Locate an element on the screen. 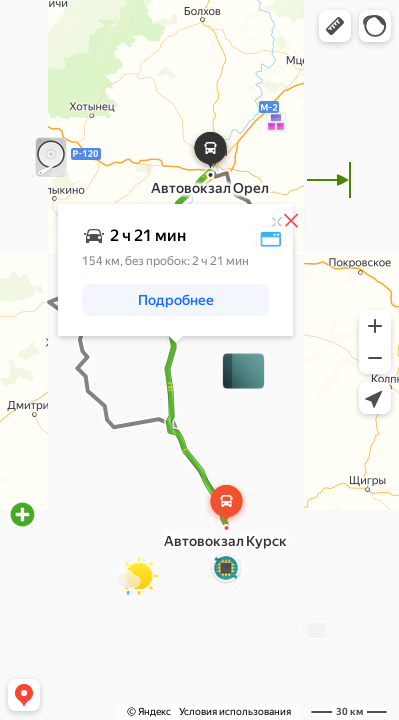 Image resolution: width=399 pixels, height=720 pixels. indicates battery at 50% charge is located at coordinates (327, 630).